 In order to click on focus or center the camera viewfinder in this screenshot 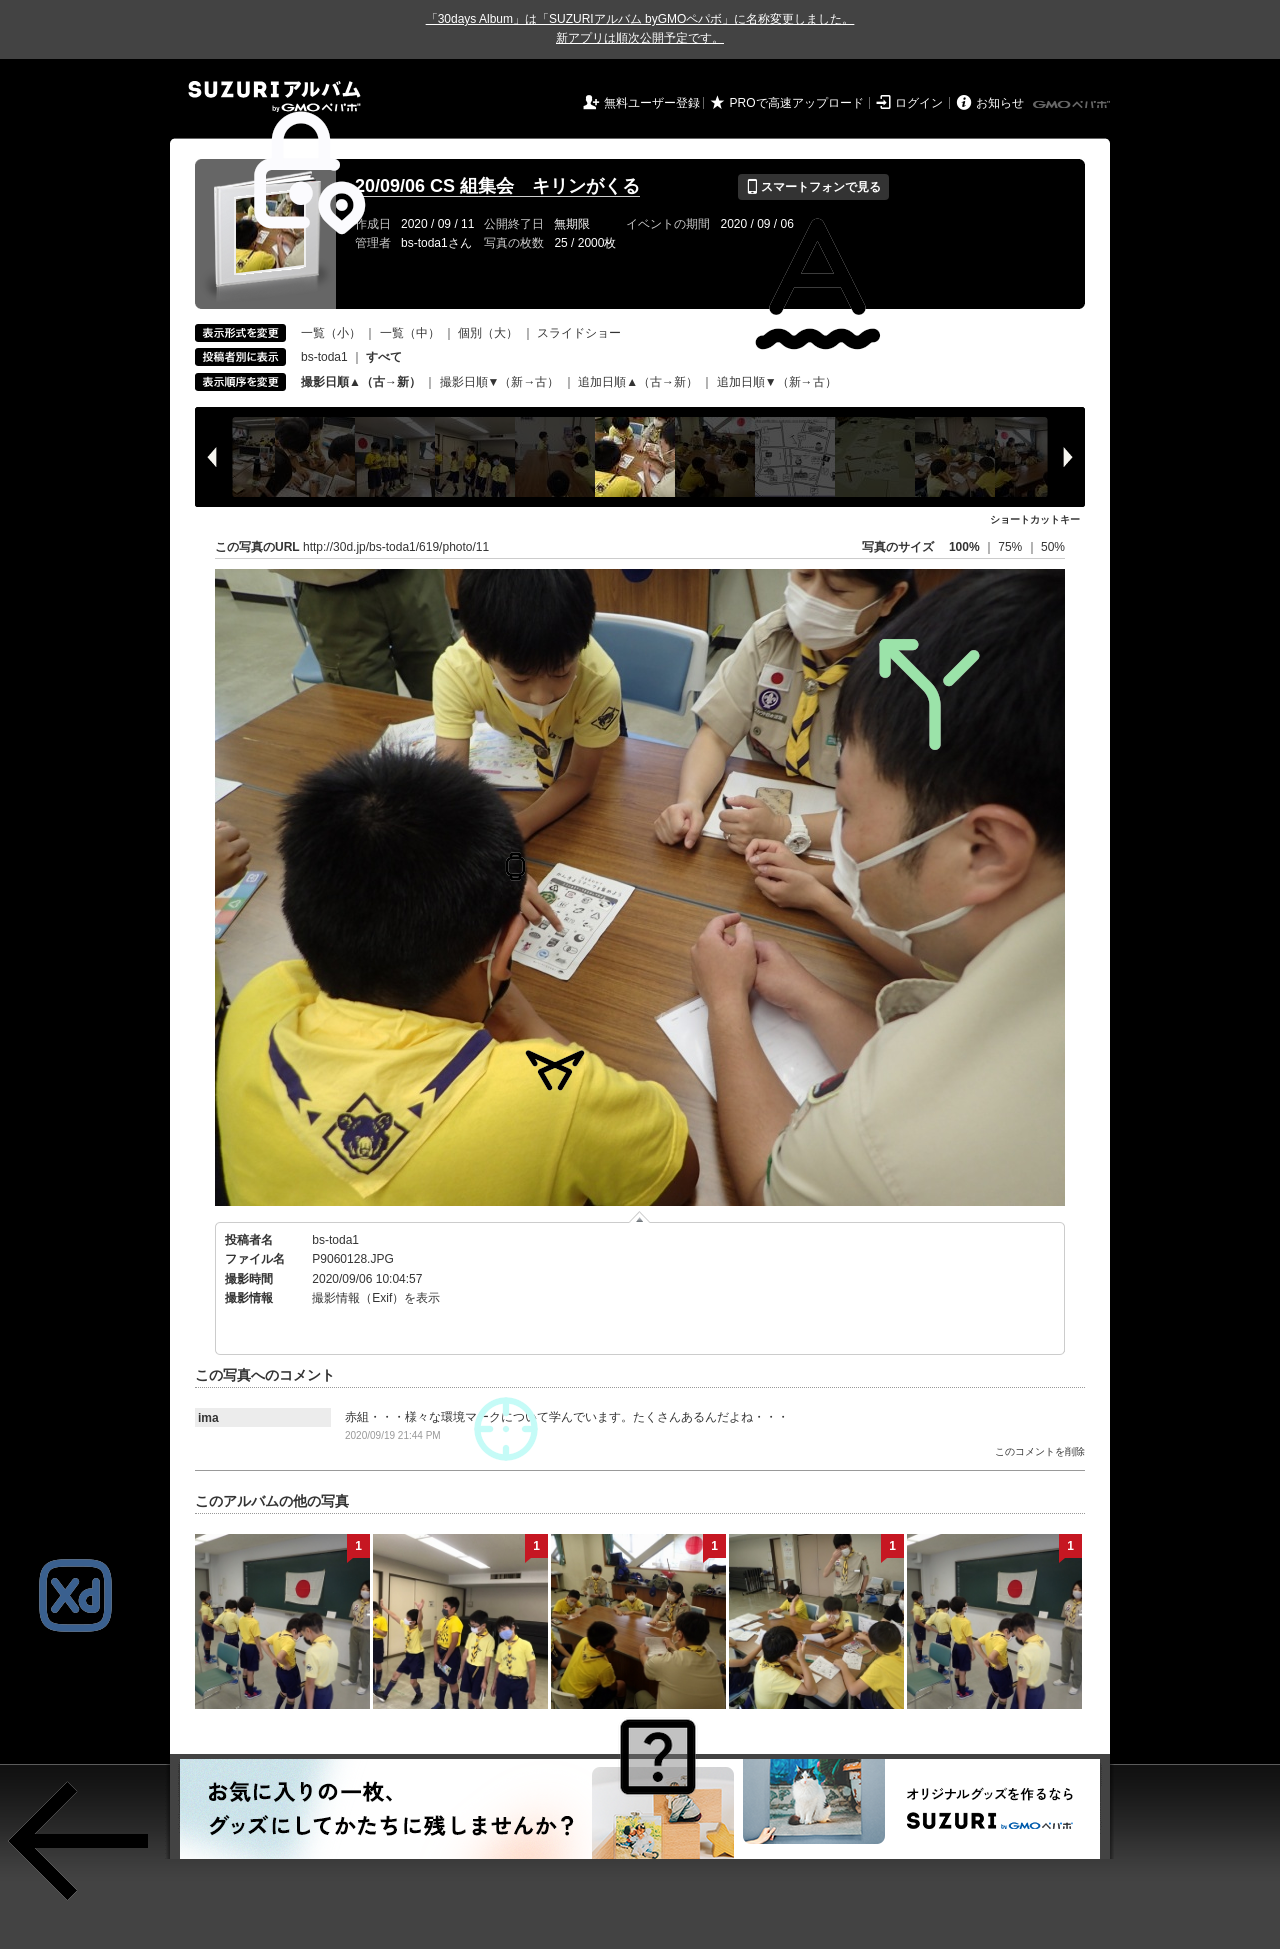, I will do `click(506, 1429)`.